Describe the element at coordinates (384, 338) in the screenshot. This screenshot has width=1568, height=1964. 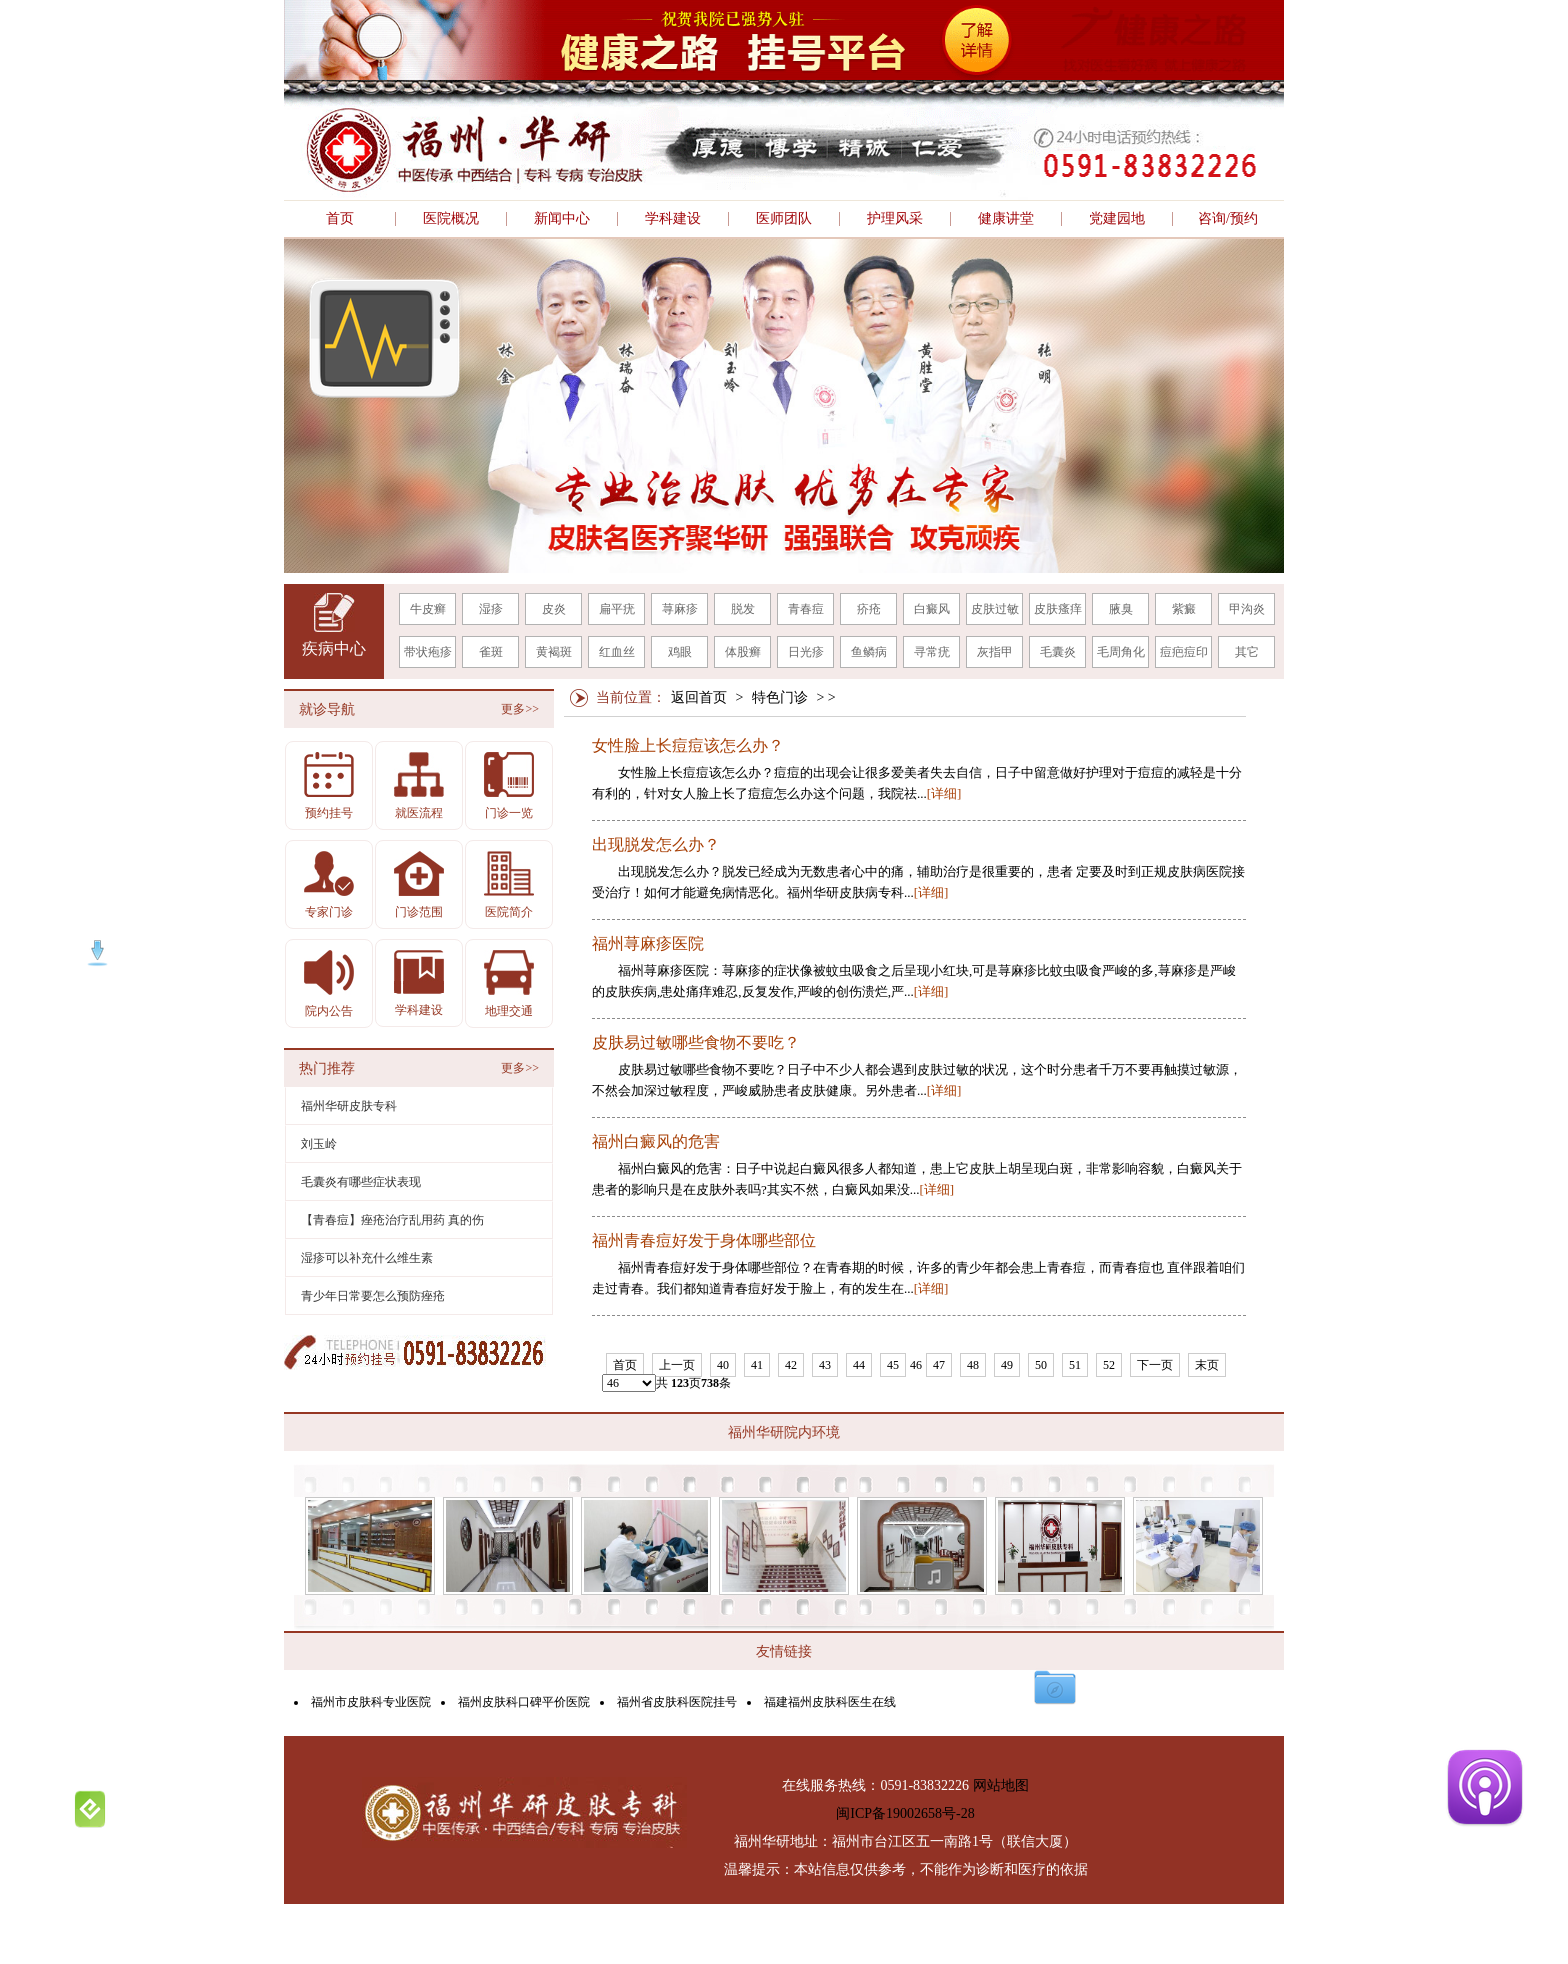
I see `open system monitor to view CPU, memory, and process activity` at that location.